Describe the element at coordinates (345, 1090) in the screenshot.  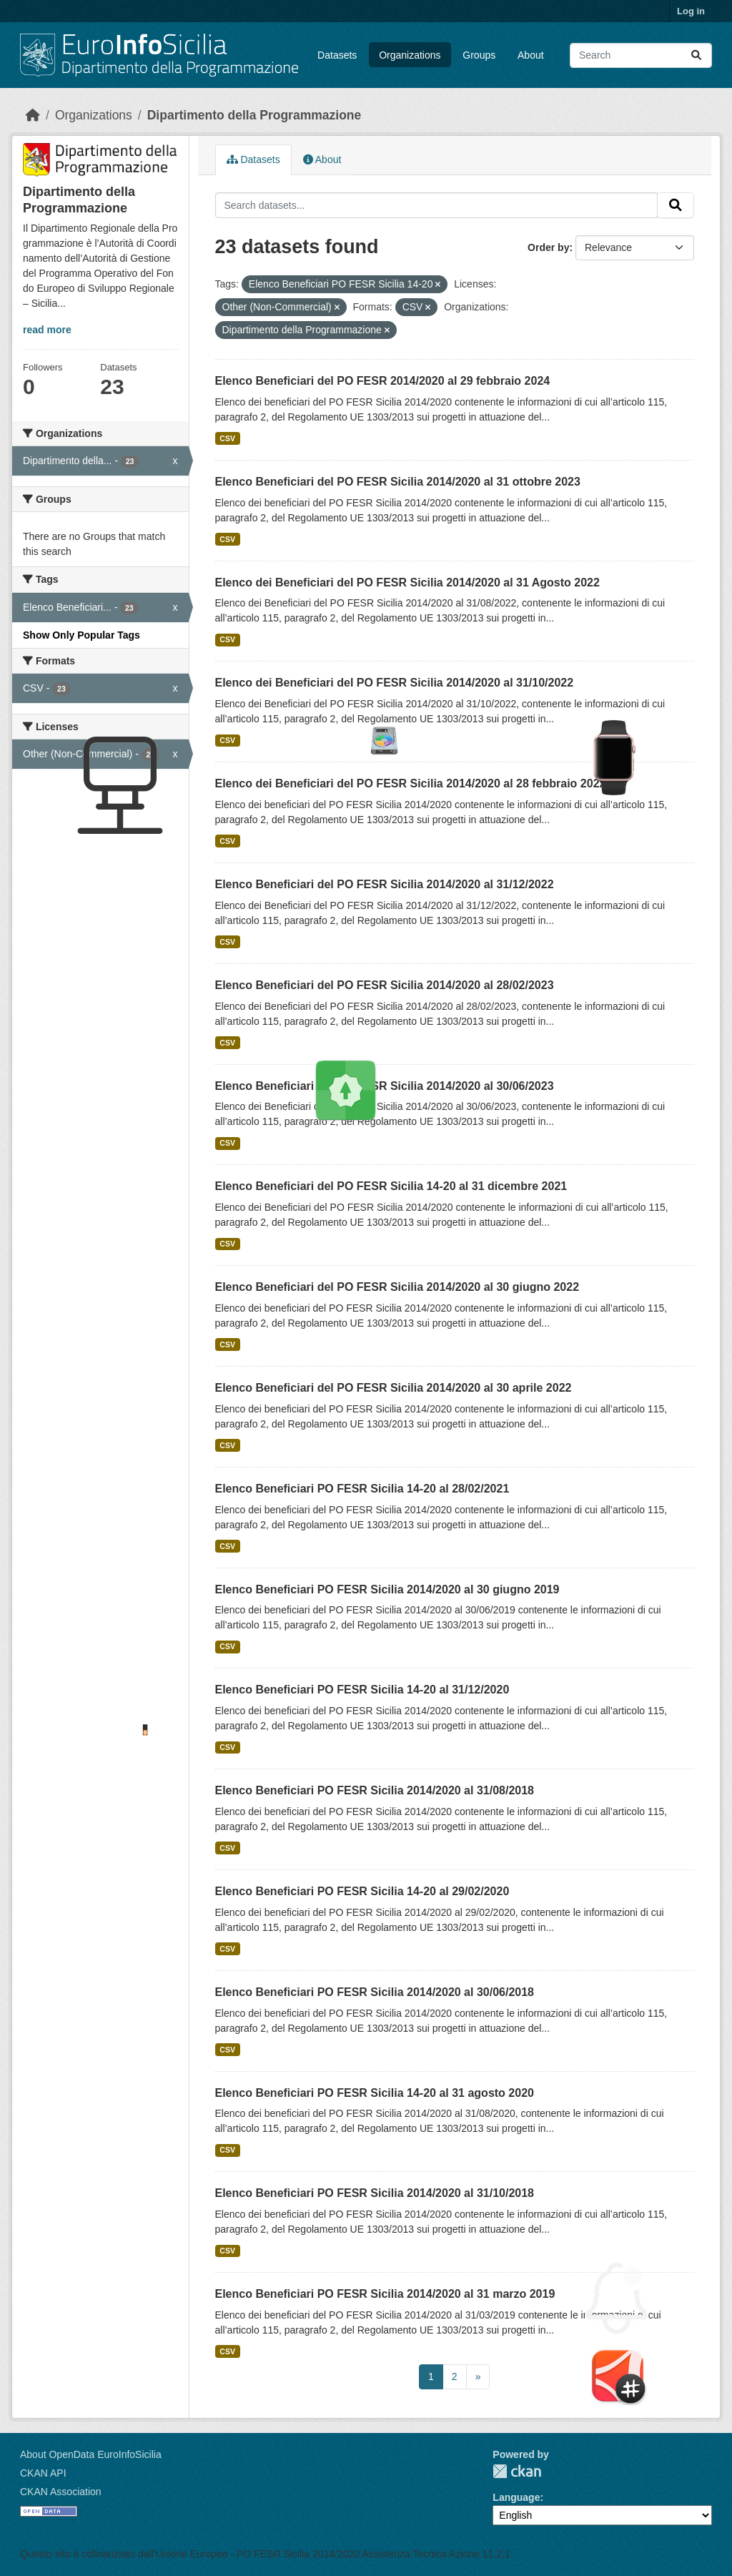
I see `check for operating system updates` at that location.